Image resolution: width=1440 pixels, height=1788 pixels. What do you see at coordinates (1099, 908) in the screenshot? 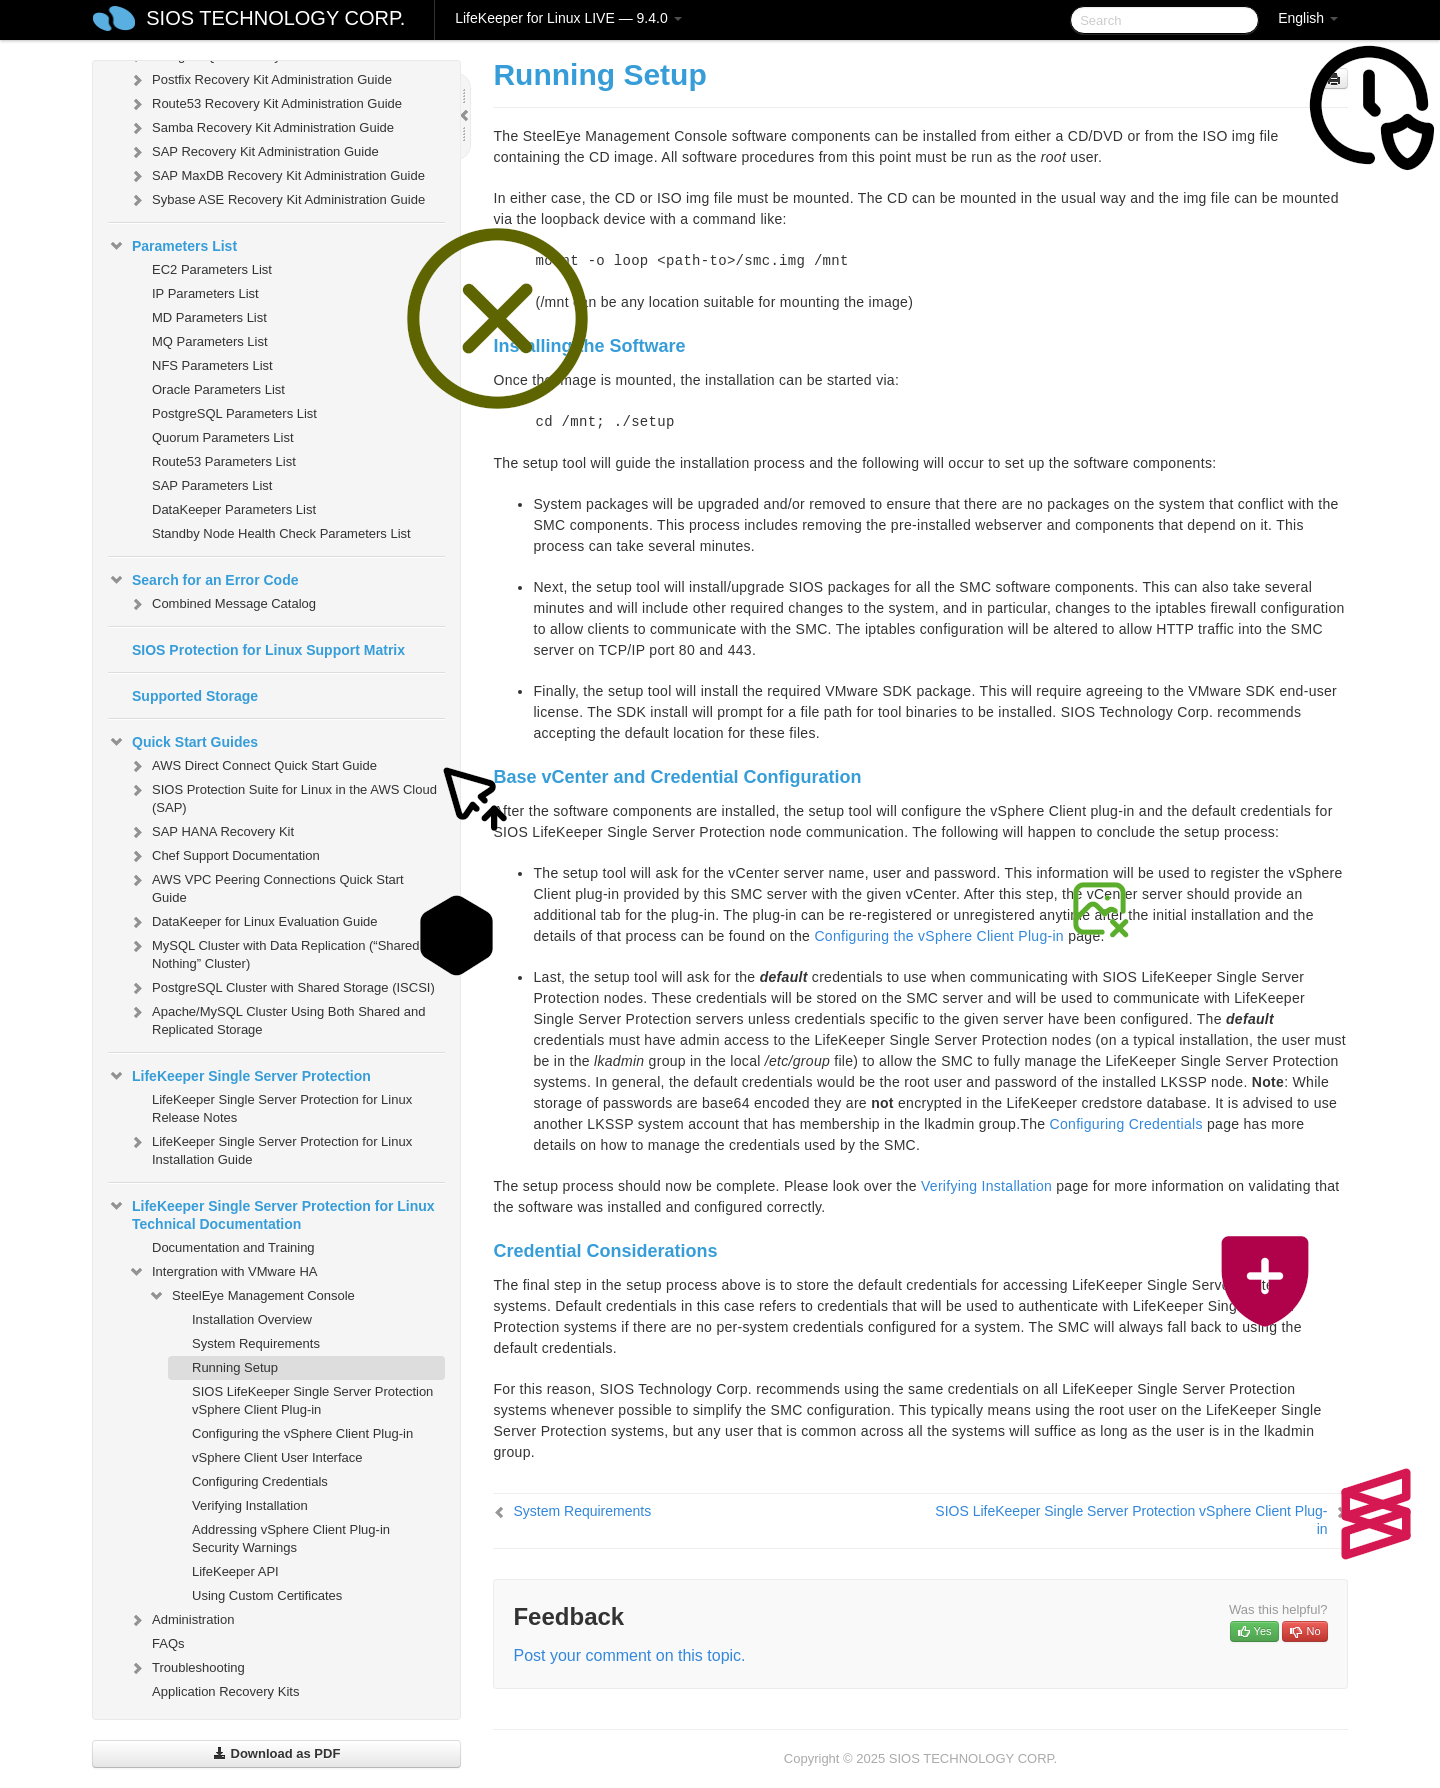
I see `remove or delete a photo` at bounding box center [1099, 908].